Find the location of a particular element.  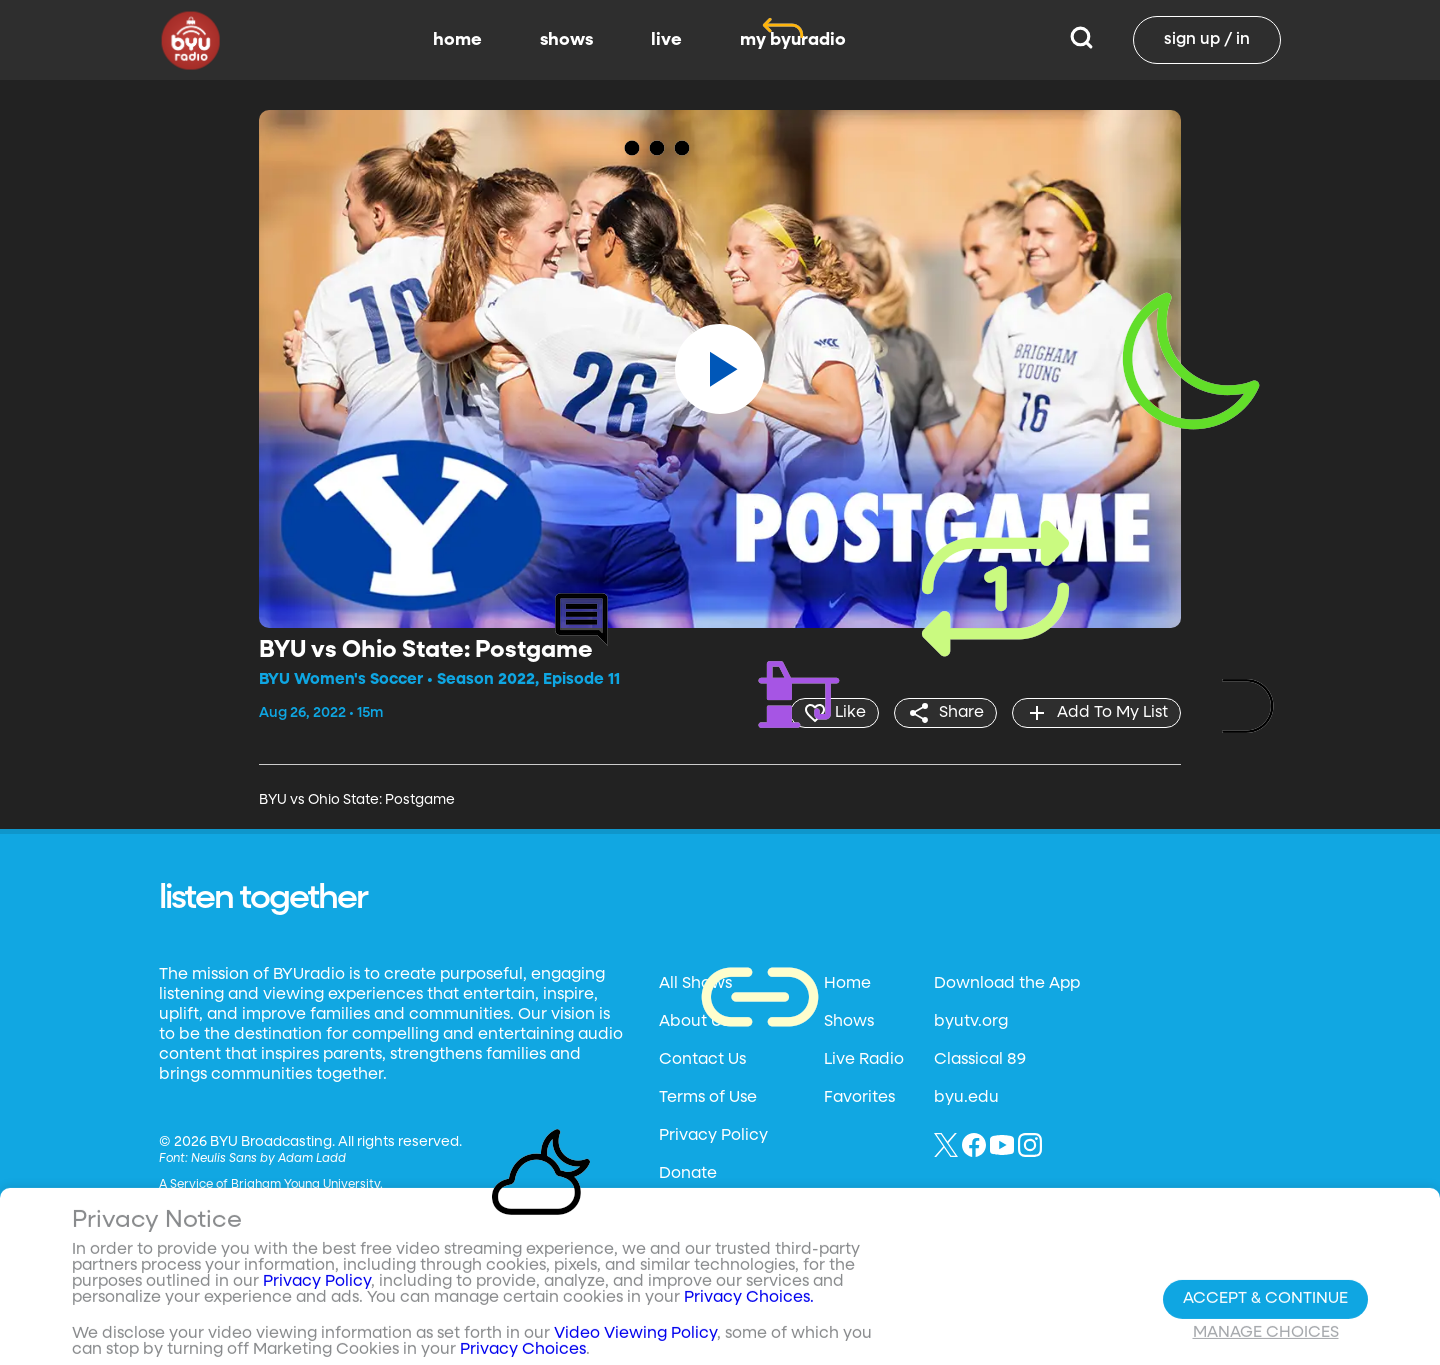

copy or share a link is located at coordinates (760, 997).